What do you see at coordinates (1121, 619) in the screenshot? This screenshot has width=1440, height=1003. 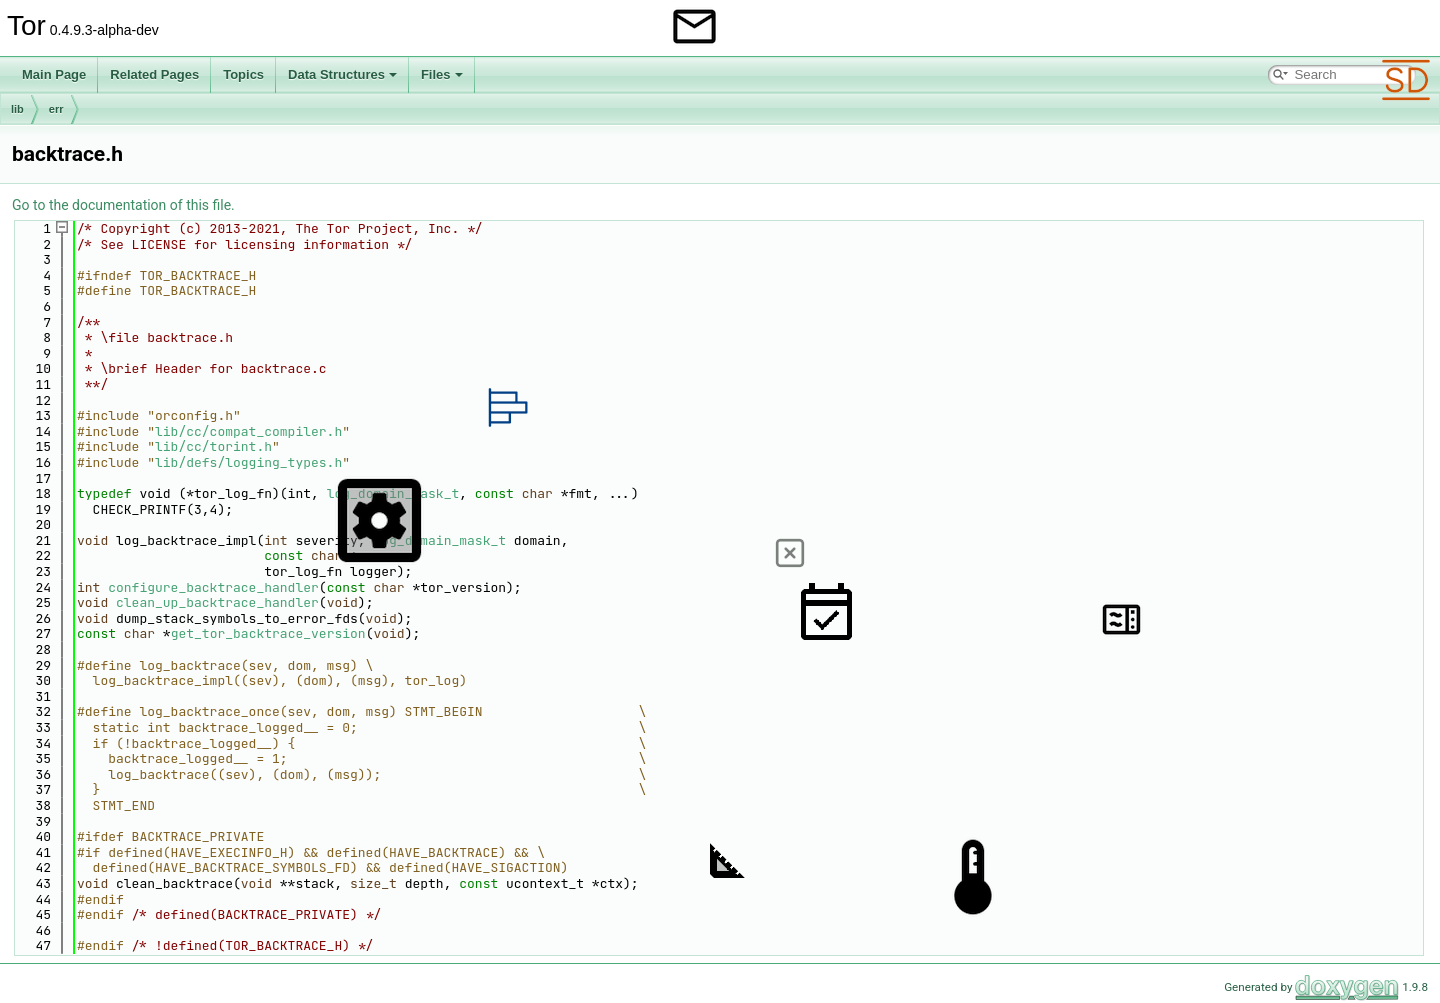 I see `access microwave controls or settings` at bounding box center [1121, 619].